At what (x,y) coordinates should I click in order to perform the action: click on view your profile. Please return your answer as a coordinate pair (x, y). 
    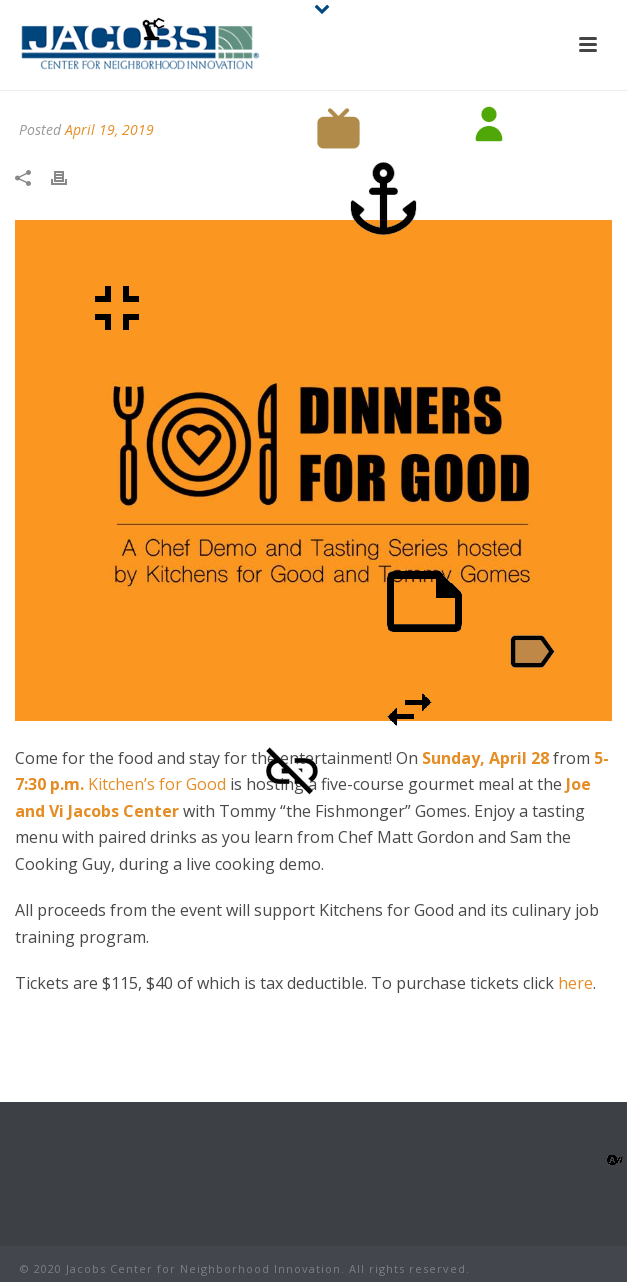
    Looking at the image, I should click on (489, 124).